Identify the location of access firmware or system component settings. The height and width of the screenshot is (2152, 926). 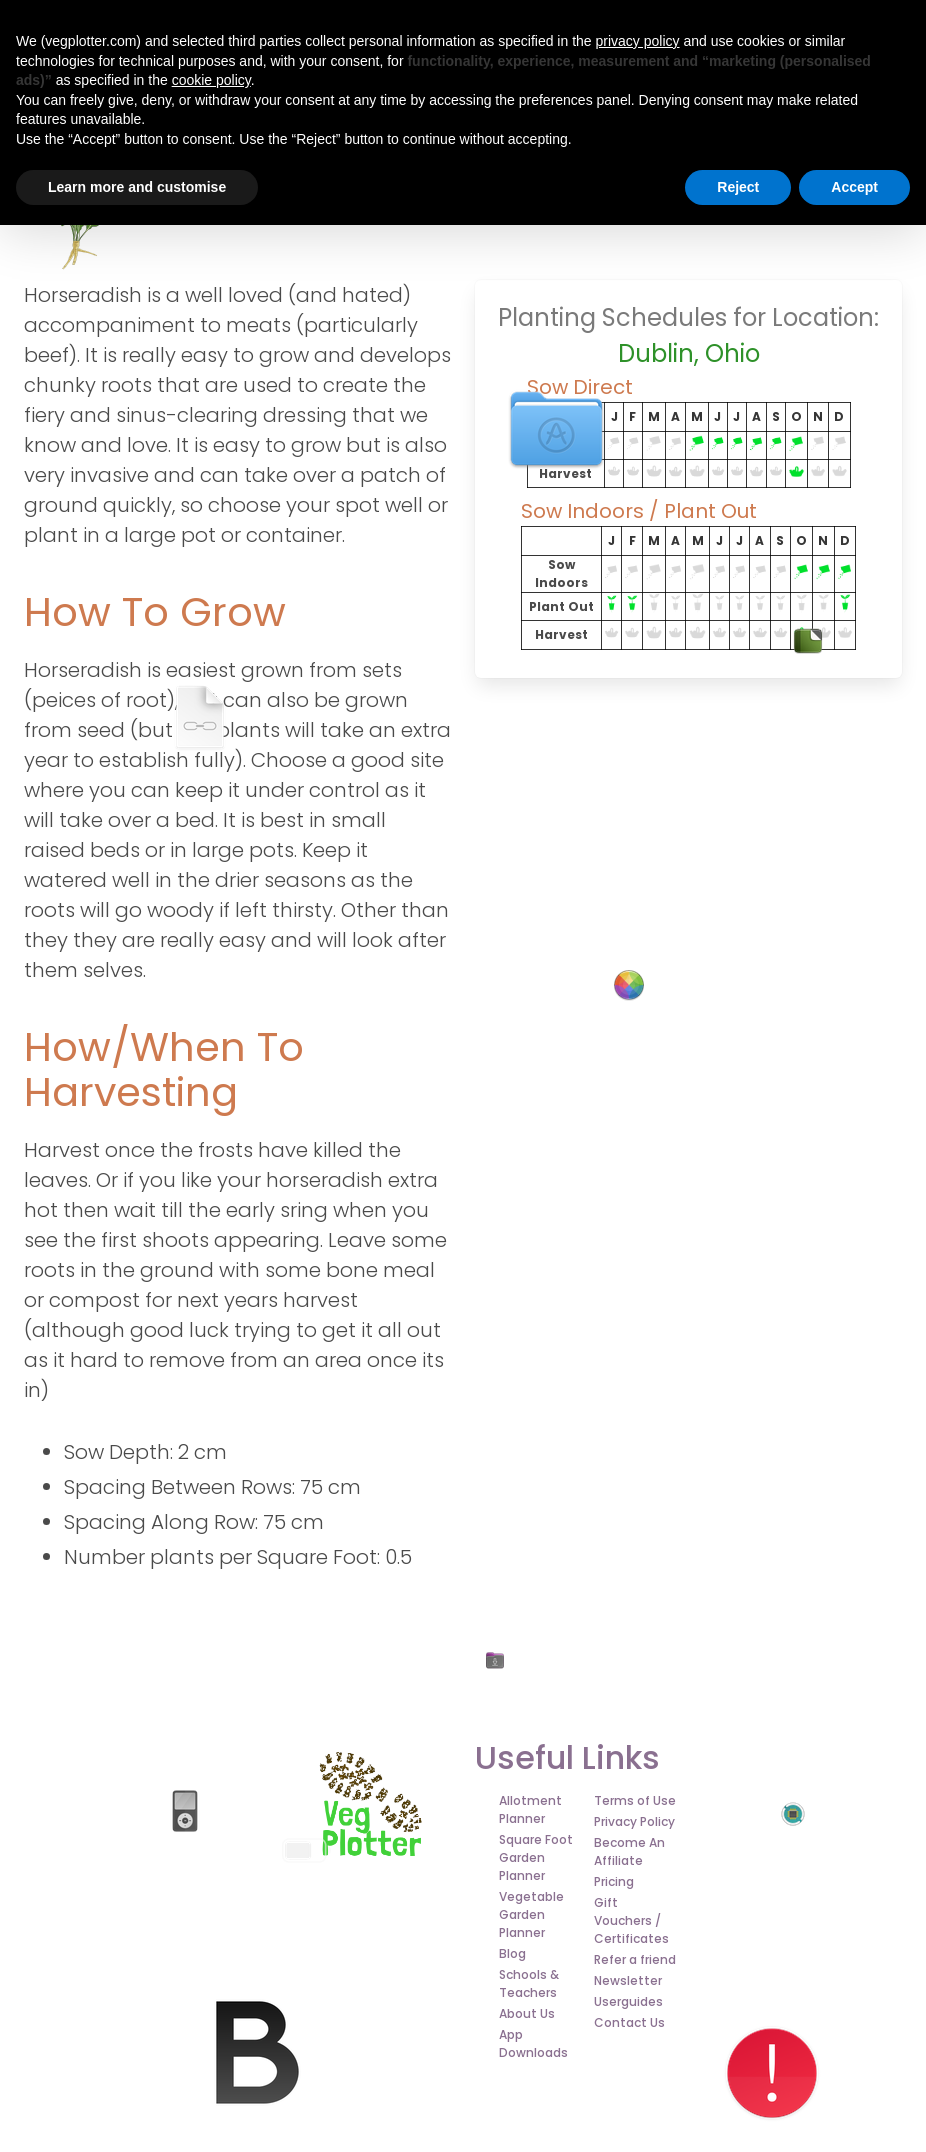
(793, 1814).